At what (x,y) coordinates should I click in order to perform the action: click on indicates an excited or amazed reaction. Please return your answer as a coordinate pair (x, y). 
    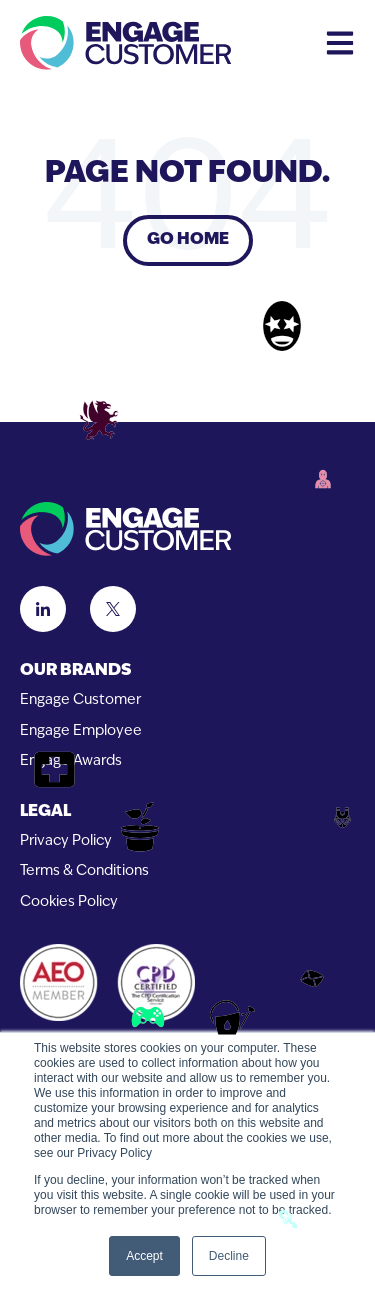
    Looking at the image, I should click on (282, 326).